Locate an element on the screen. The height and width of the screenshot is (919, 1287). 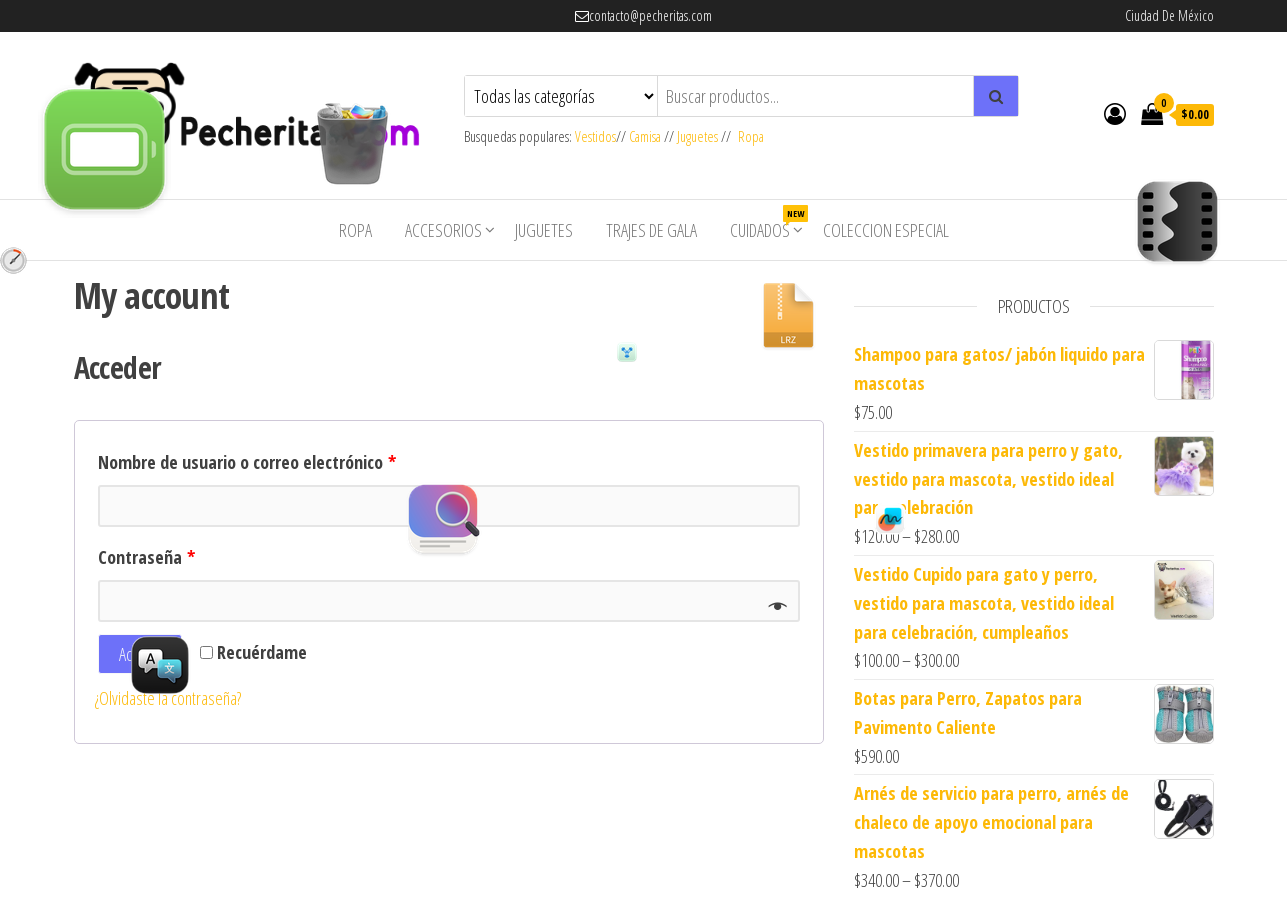
open freeform app for brainstorming and sketching is located at coordinates (890, 519).